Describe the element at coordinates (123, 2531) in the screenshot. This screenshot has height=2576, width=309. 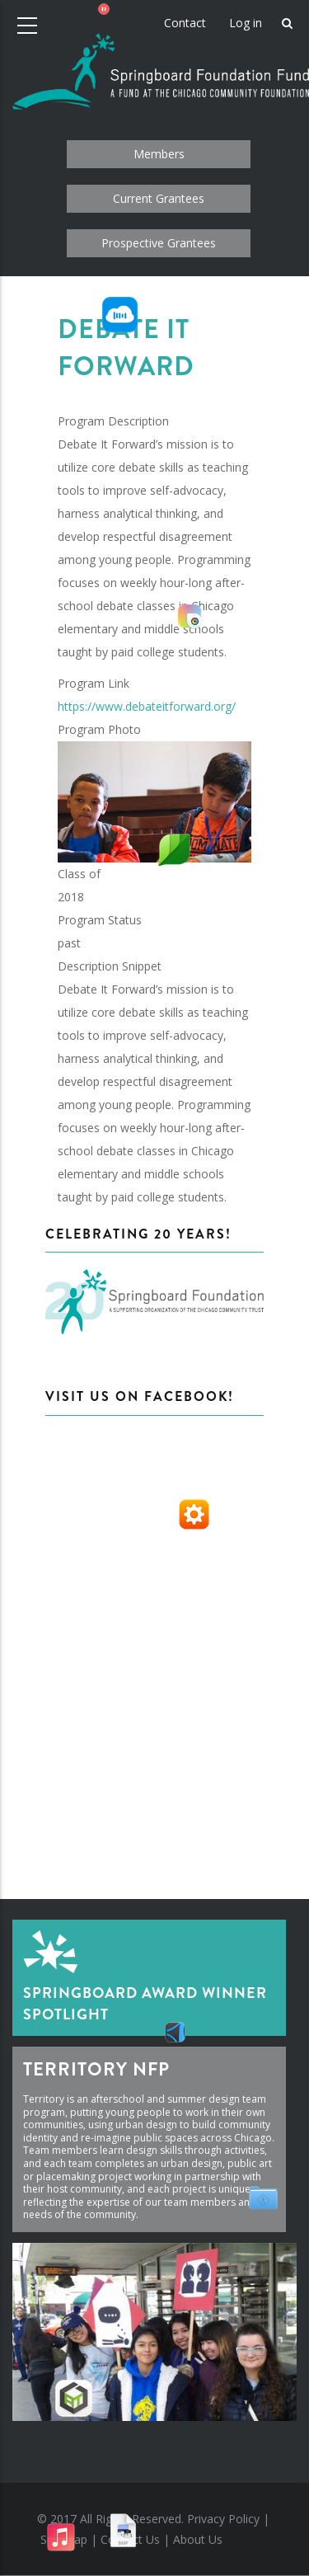
I see `a BMP image file` at that location.